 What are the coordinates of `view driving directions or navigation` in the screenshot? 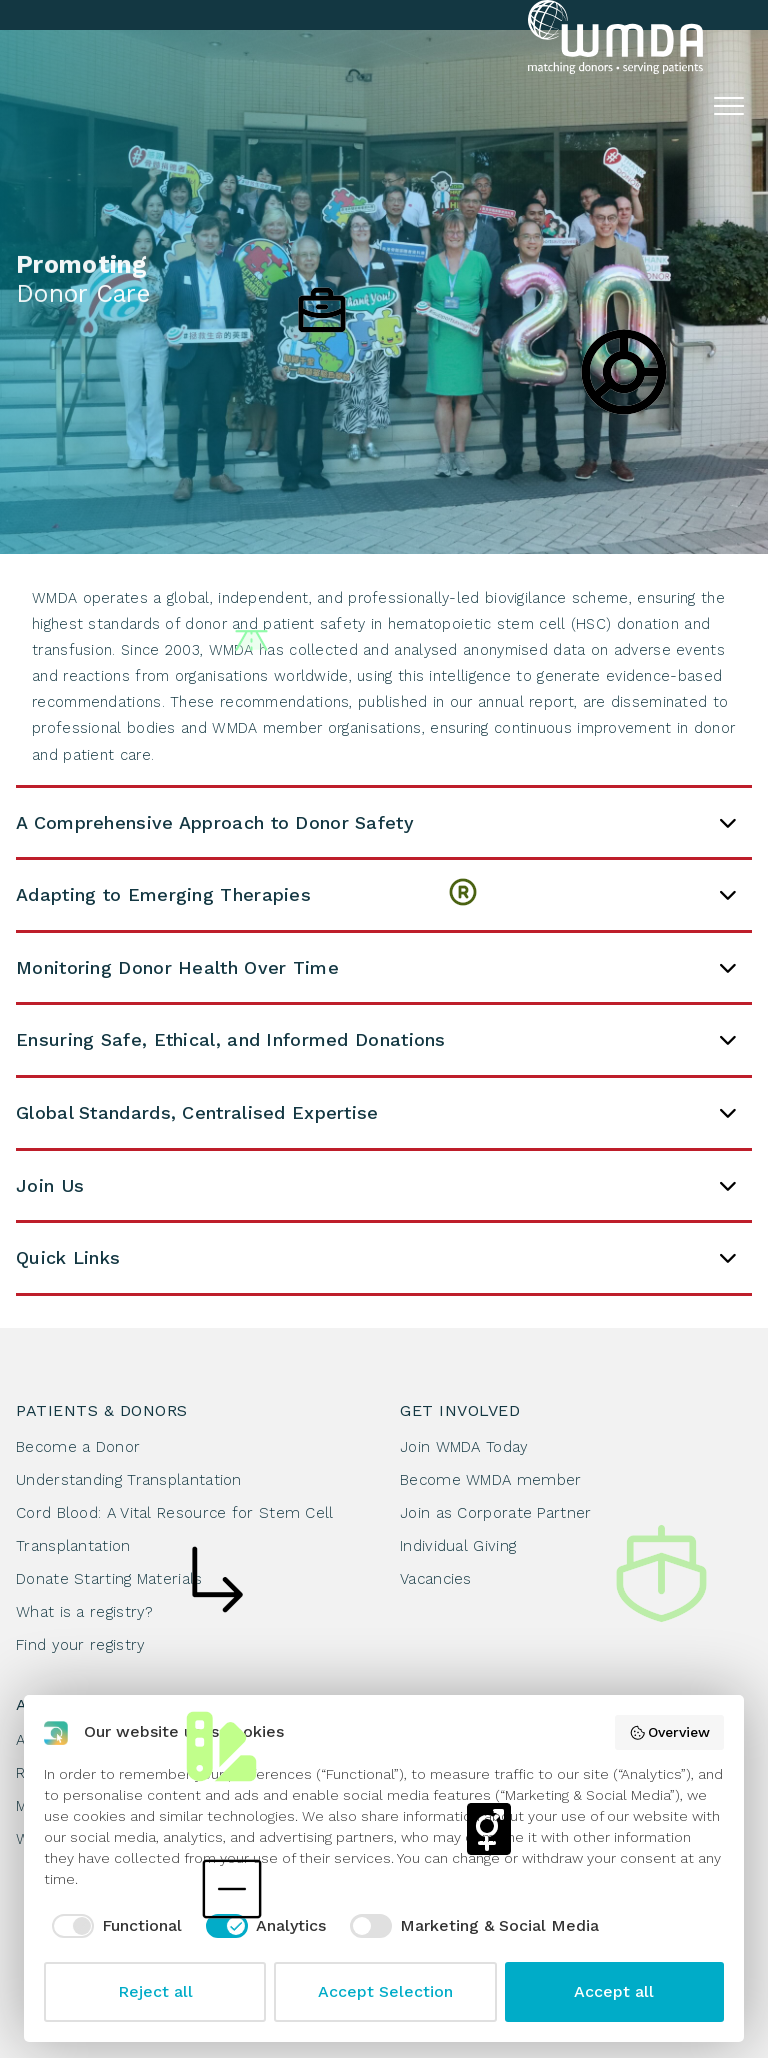 It's located at (251, 640).